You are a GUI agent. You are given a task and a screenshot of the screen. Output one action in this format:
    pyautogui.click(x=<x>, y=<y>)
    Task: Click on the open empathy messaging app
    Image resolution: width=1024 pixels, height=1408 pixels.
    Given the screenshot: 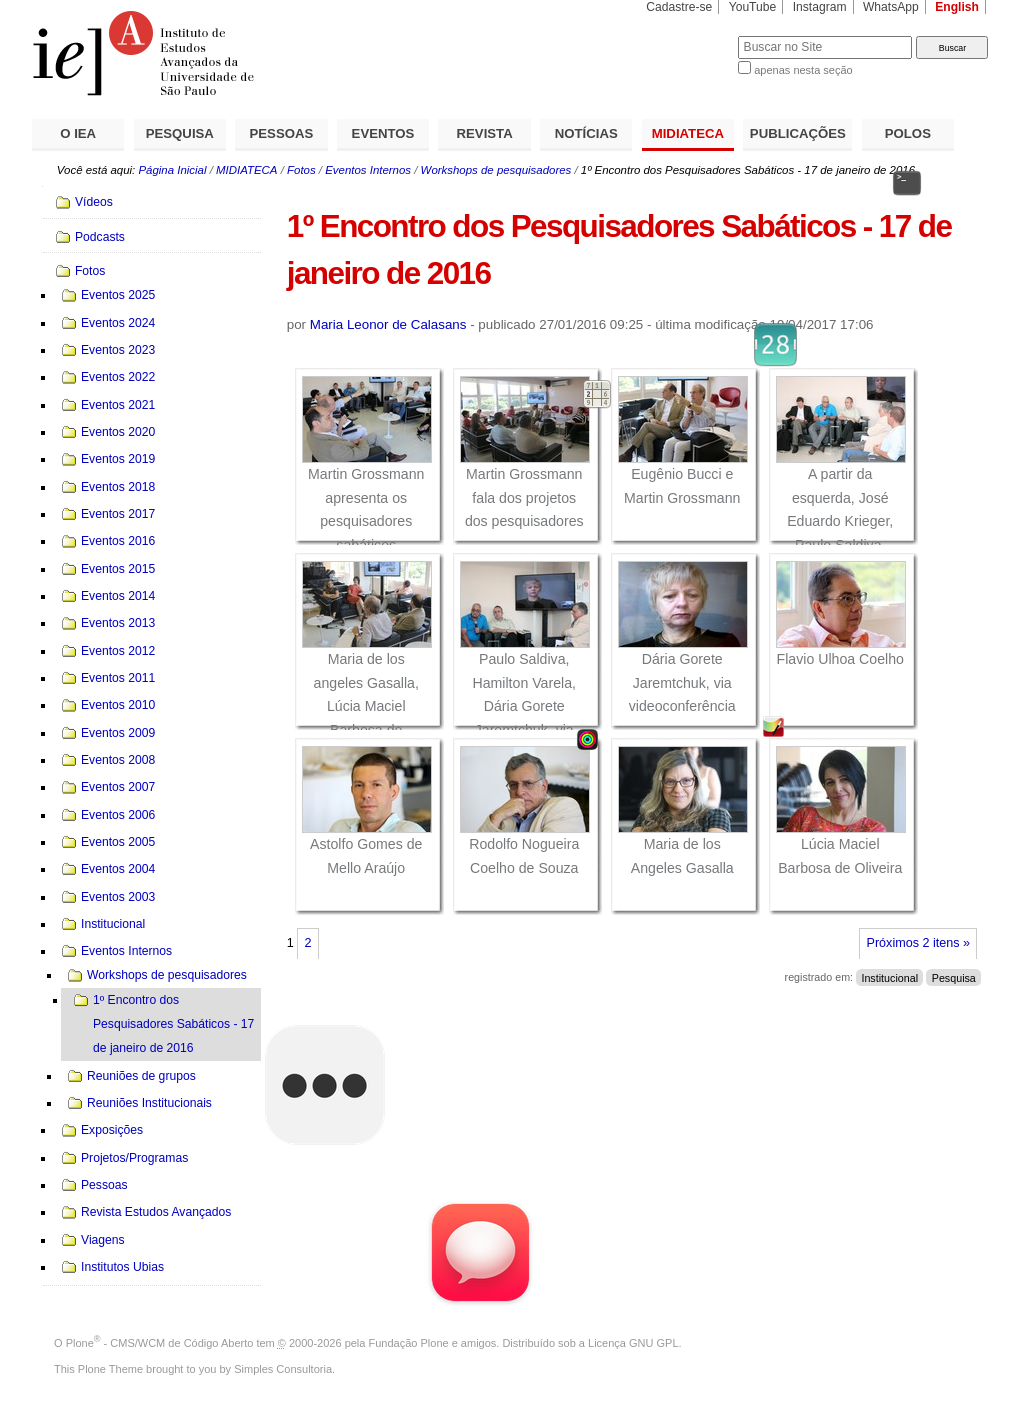 What is the action you would take?
    pyautogui.click(x=480, y=1252)
    